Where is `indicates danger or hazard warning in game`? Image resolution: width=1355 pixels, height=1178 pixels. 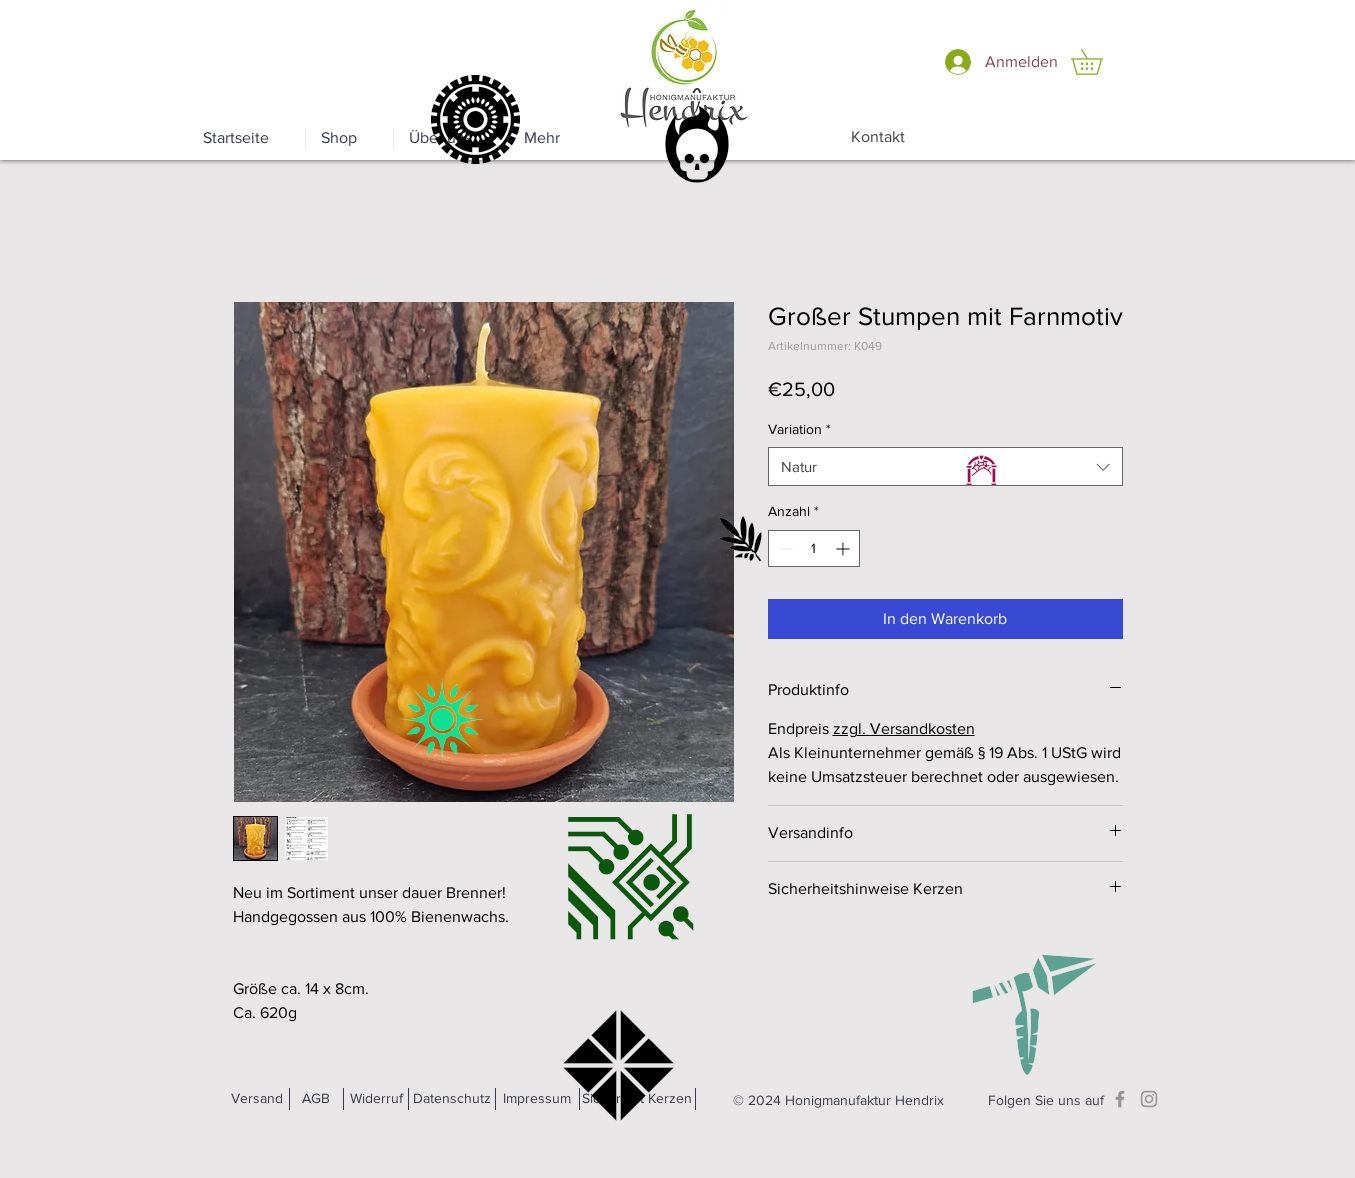
indicates danger or hazard warning in game is located at coordinates (697, 144).